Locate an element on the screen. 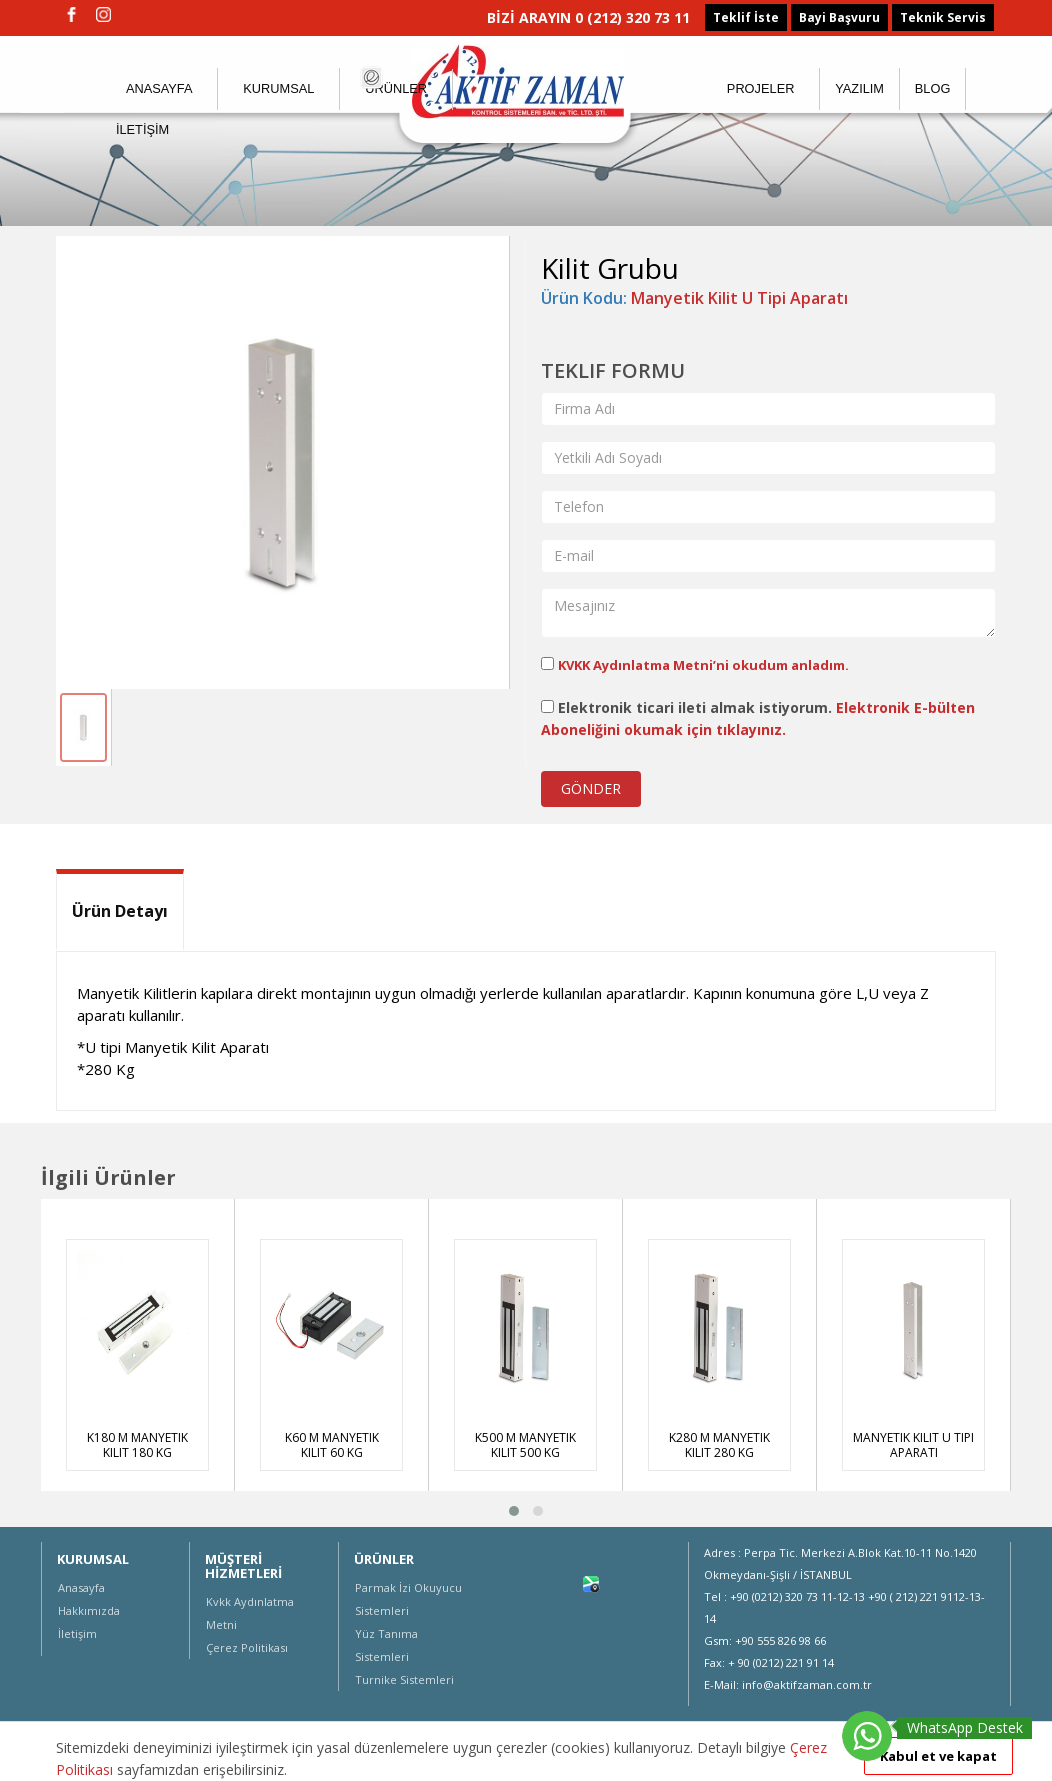  launch elementary OS app or settings is located at coordinates (371, 77).